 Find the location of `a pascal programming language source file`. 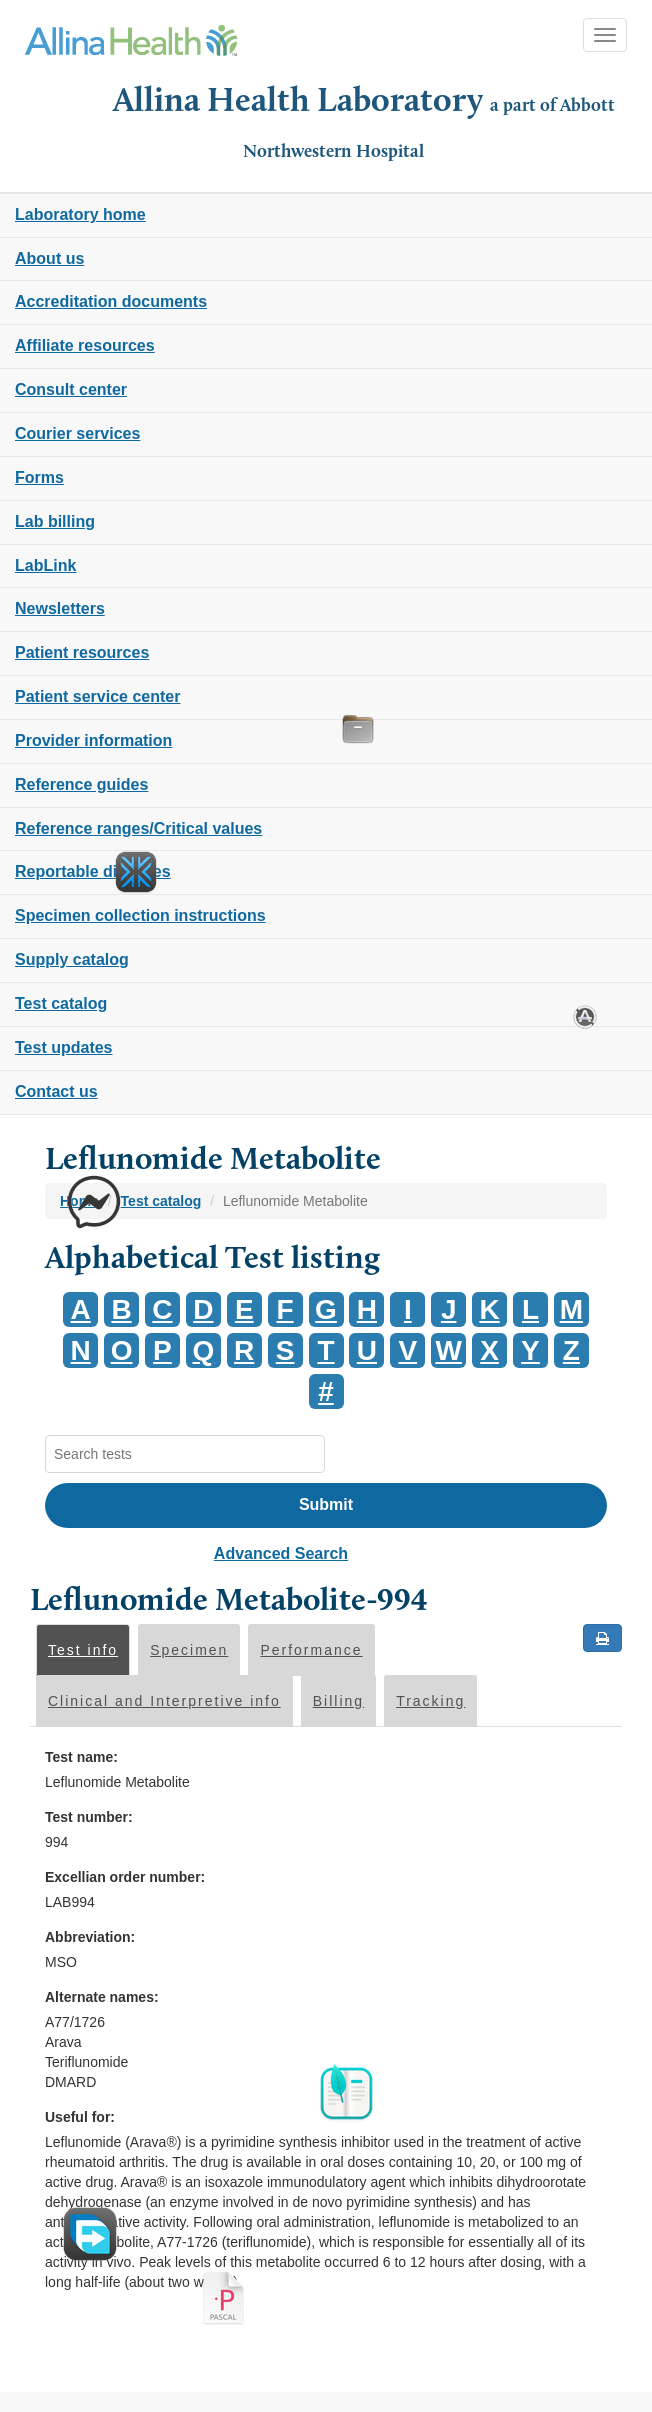

a pascal programming language source file is located at coordinates (223, 2298).